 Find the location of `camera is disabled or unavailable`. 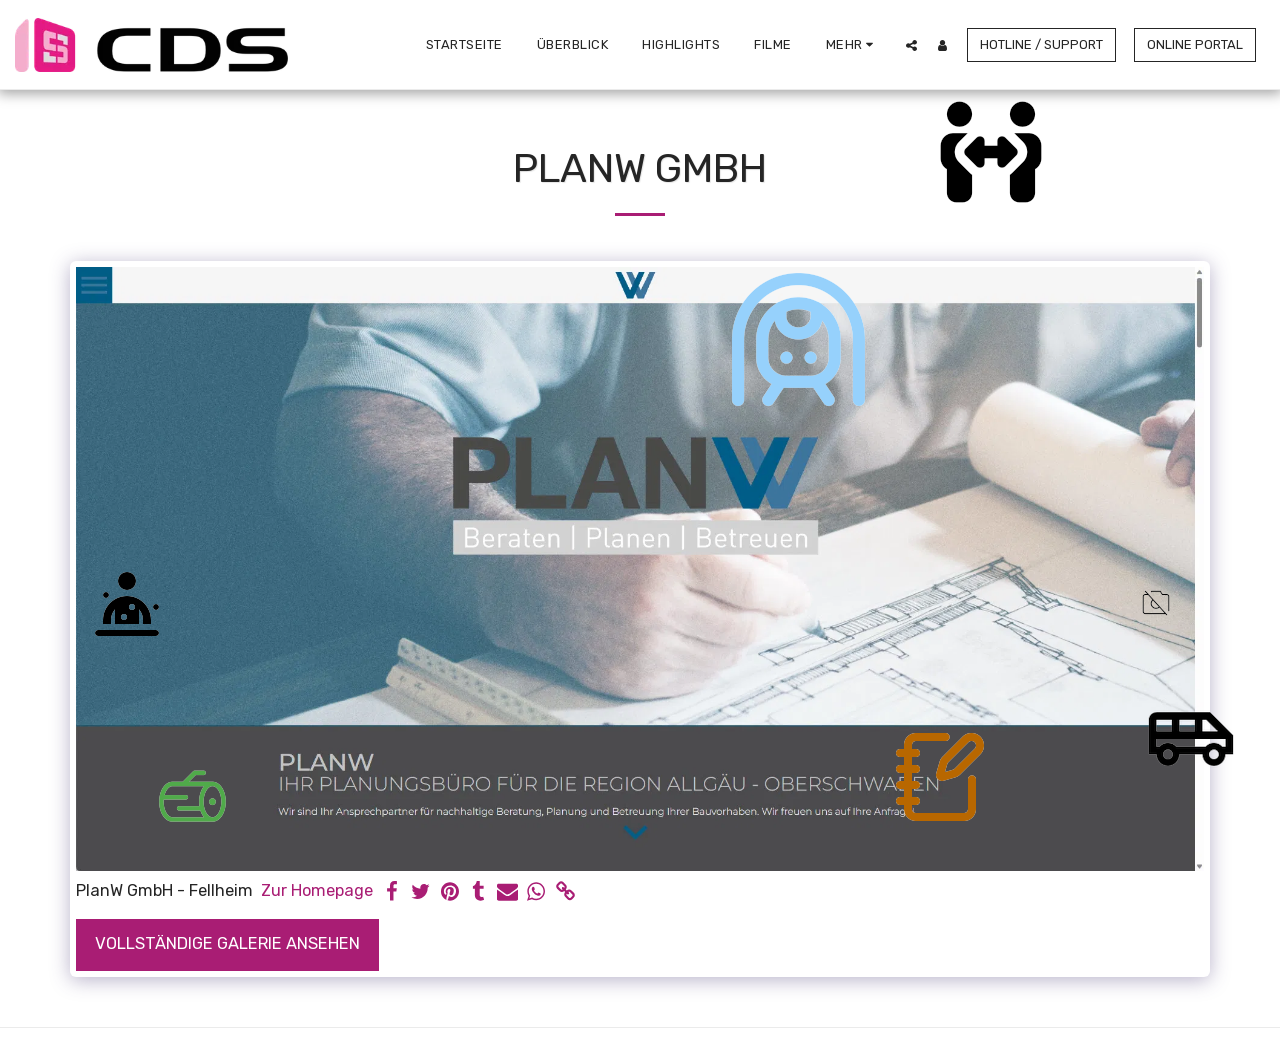

camera is disabled or unavailable is located at coordinates (1156, 603).